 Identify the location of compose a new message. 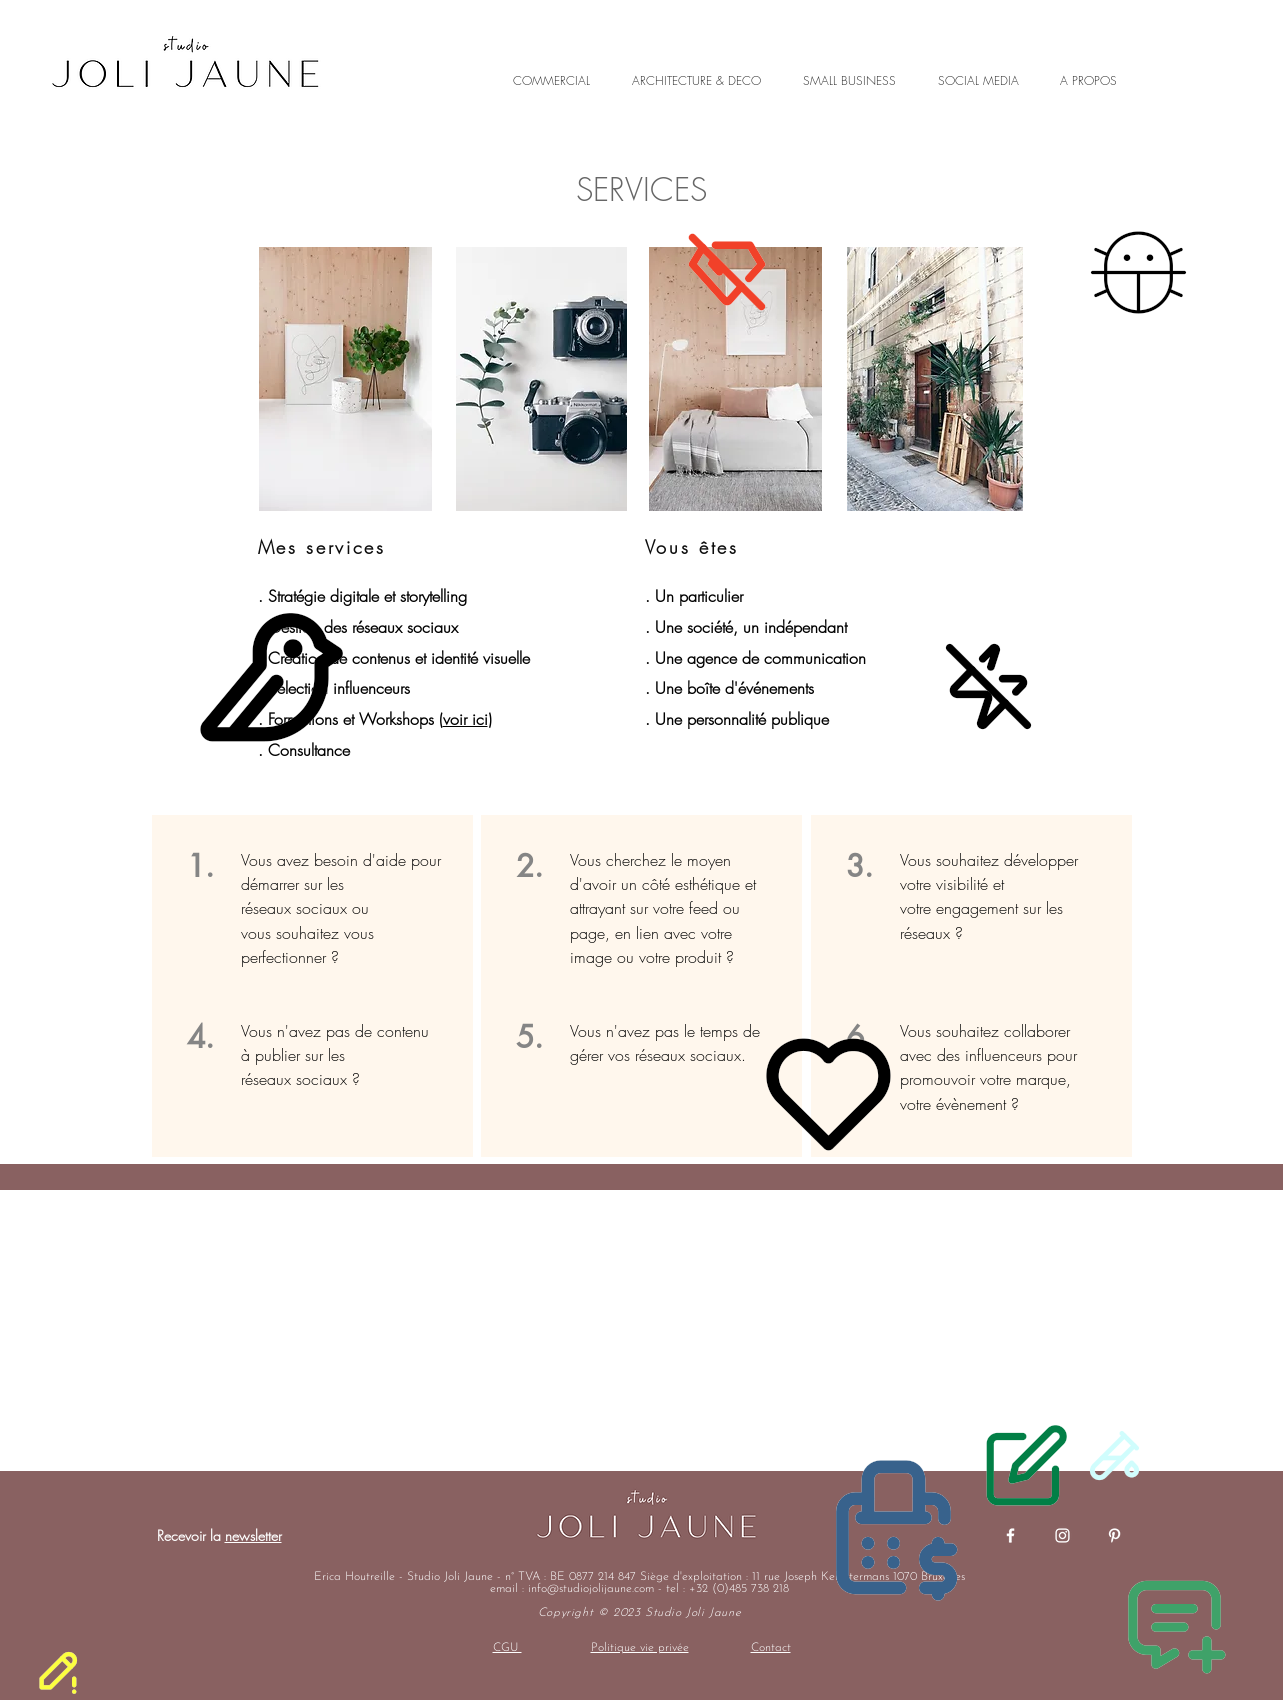
(1174, 1622).